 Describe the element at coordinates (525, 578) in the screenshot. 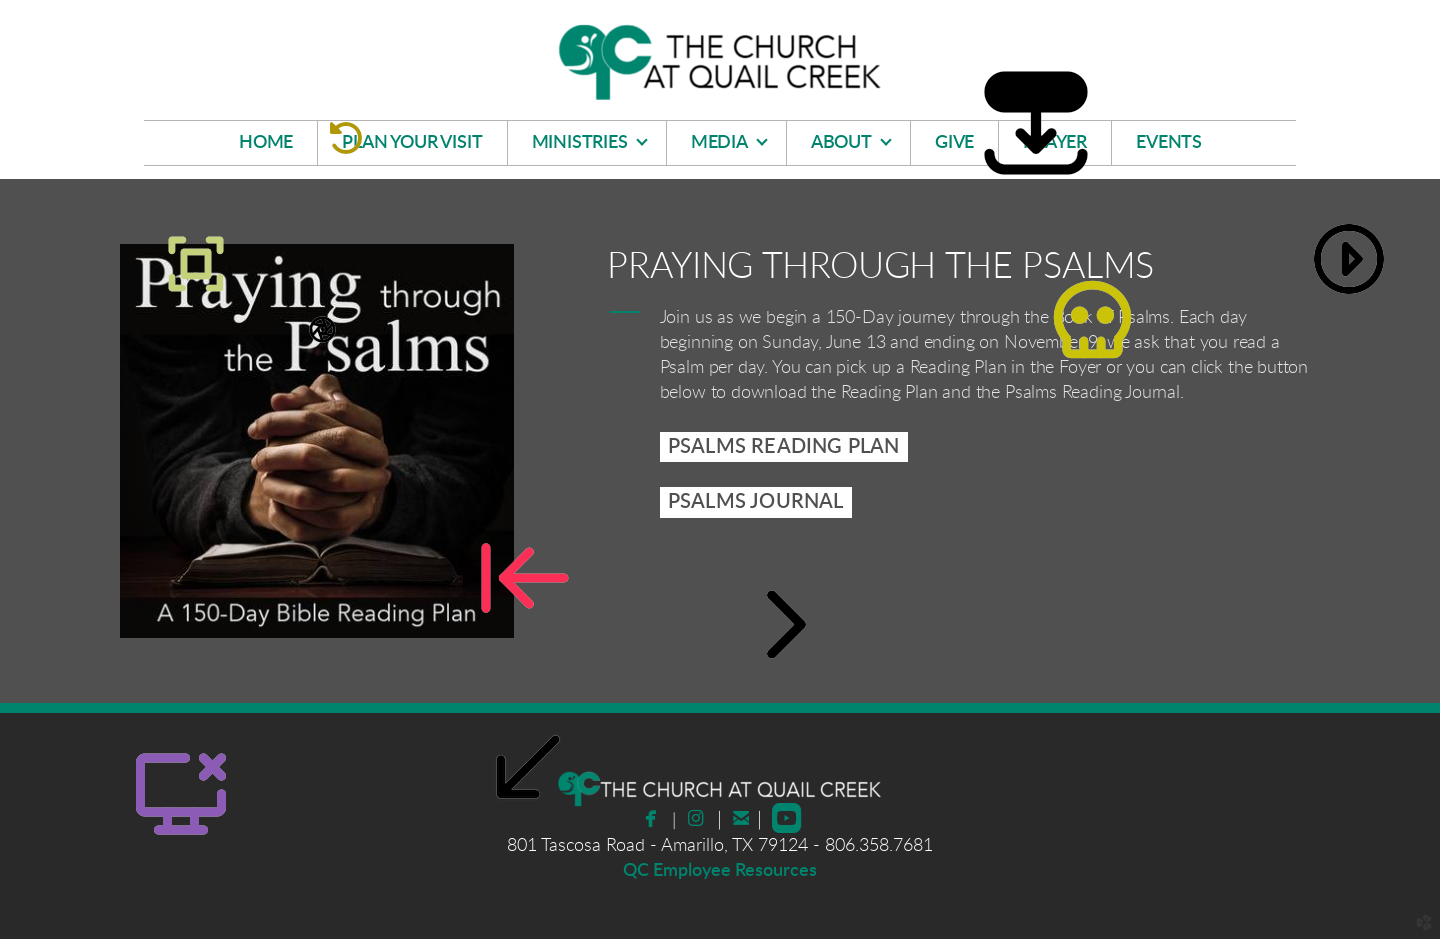

I see `navigate to the beginning of content` at that location.